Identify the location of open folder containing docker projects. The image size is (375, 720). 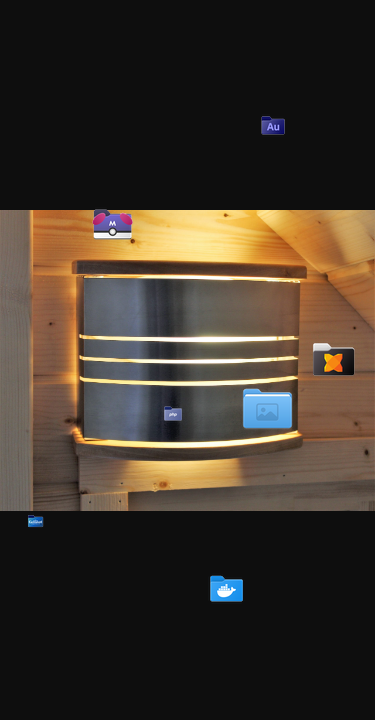
(226, 589).